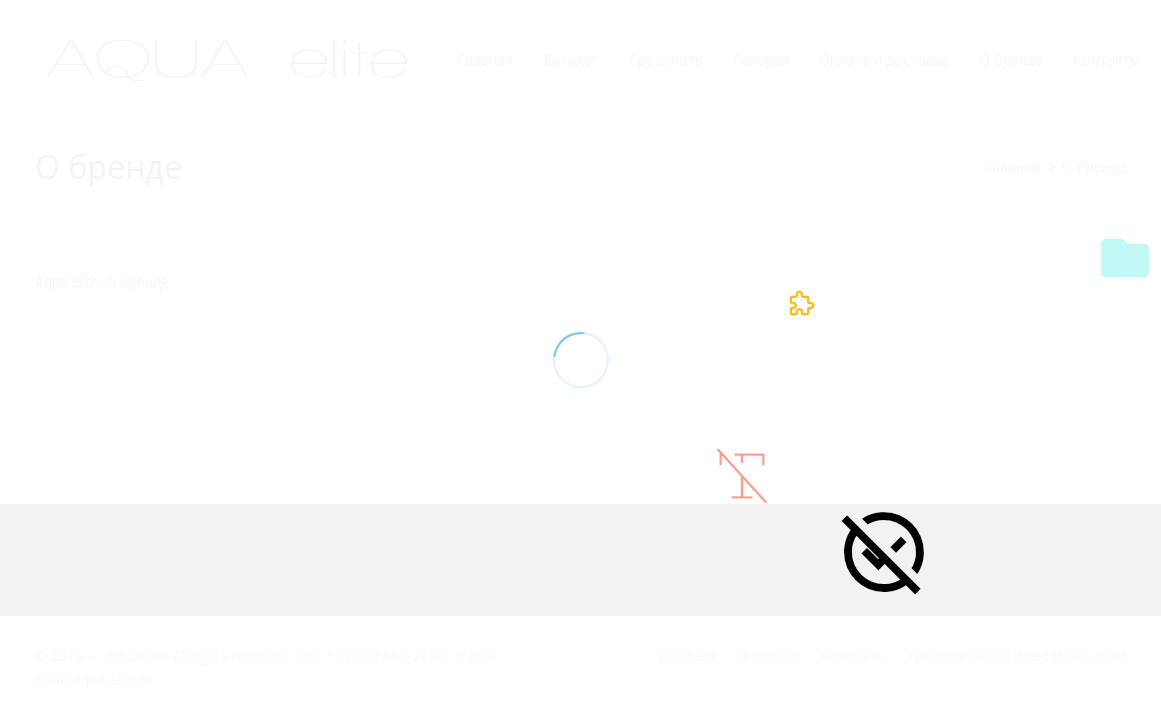 The height and width of the screenshot is (720, 1161). What do you see at coordinates (884, 552) in the screenshot?
I see `indicates content is unpublished or hidden from public view` at bounding box center [884, 552].